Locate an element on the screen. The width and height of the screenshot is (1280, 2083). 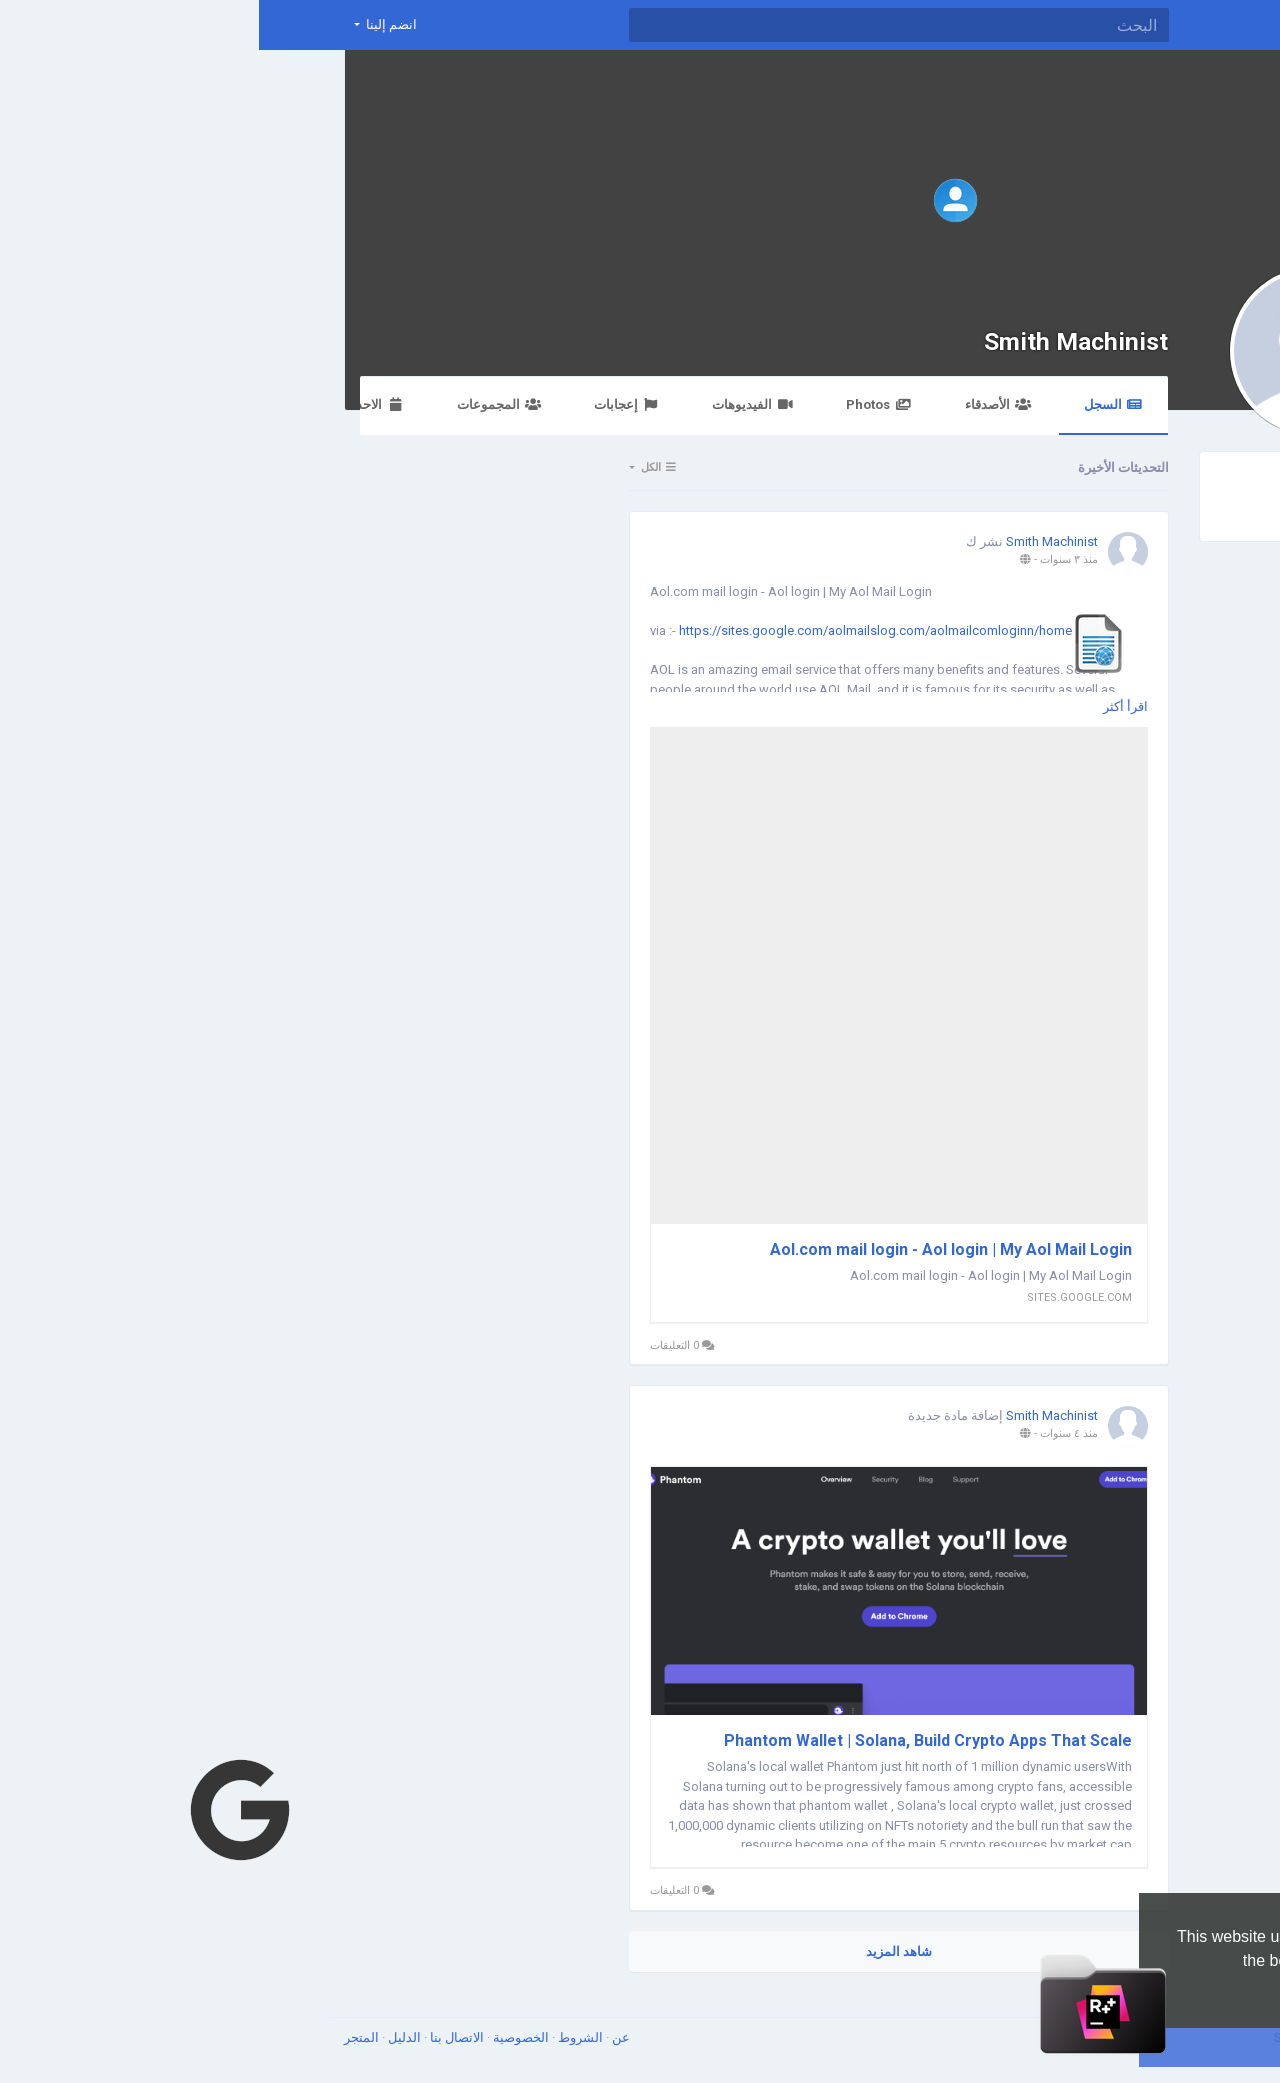
folder containing ReSharper C++ project files is located at coordinates (1102, 2007).